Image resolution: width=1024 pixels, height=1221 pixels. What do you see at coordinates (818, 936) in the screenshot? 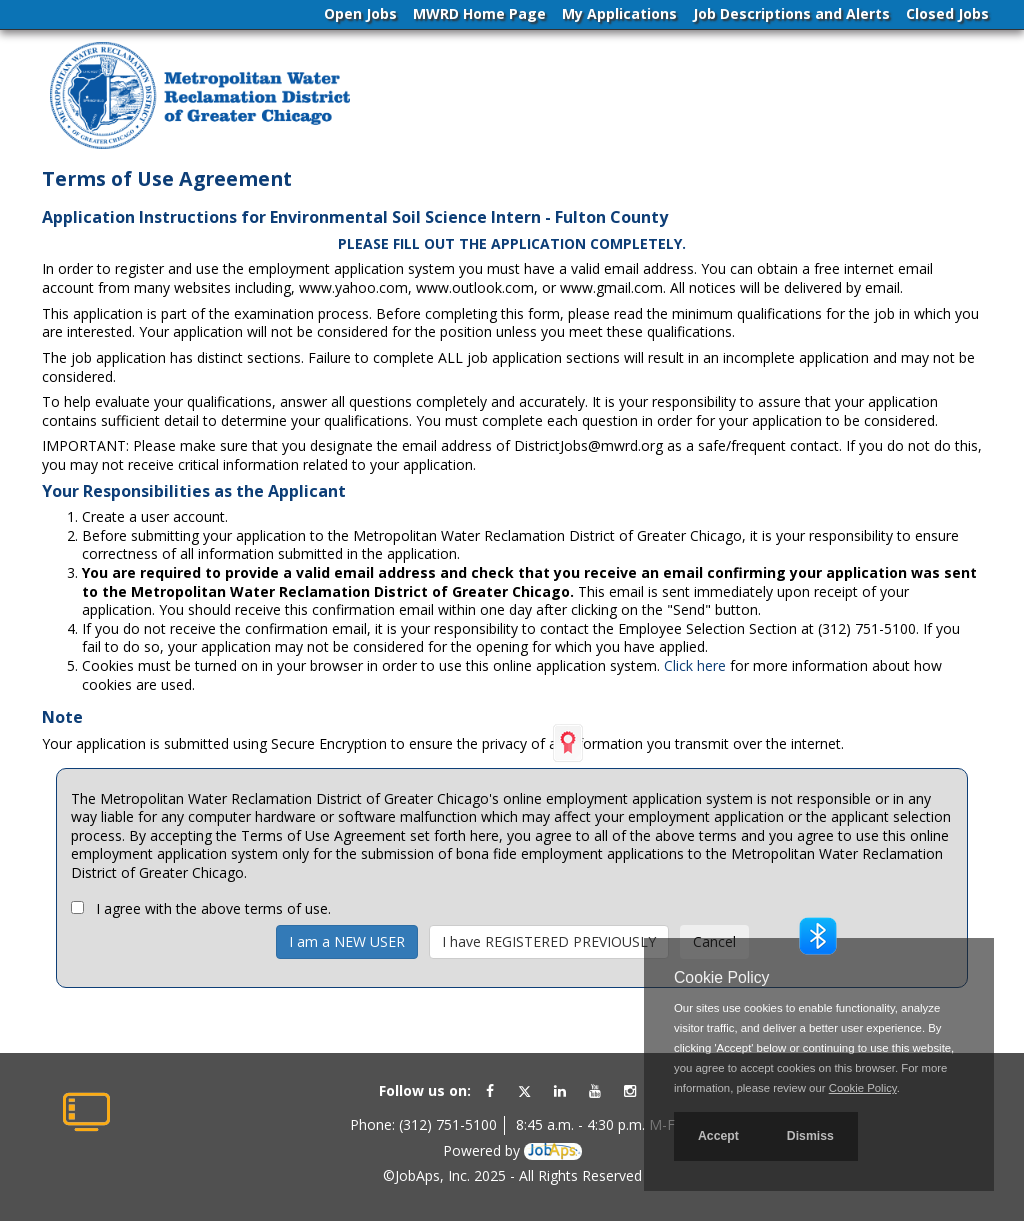
I see `toggle bluetooth connectivity on or off` at bounding box center [818, 936].